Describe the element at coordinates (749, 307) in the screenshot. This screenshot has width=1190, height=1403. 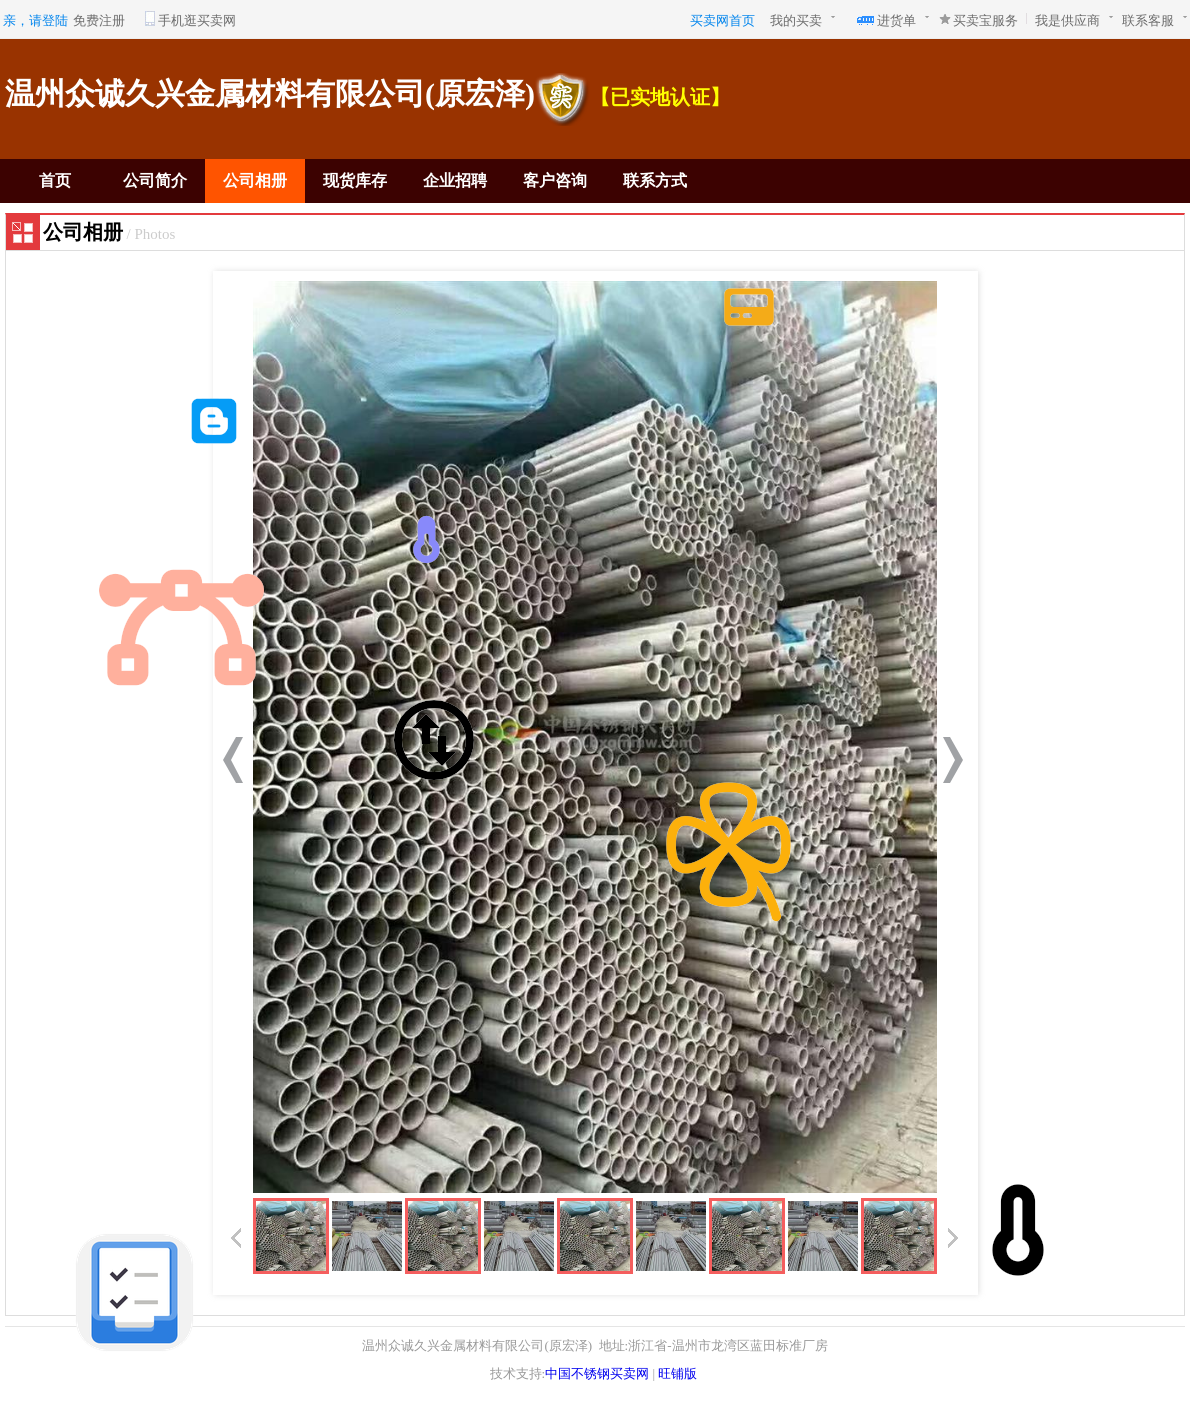
I see `indicates pager or beeper device` at that location.